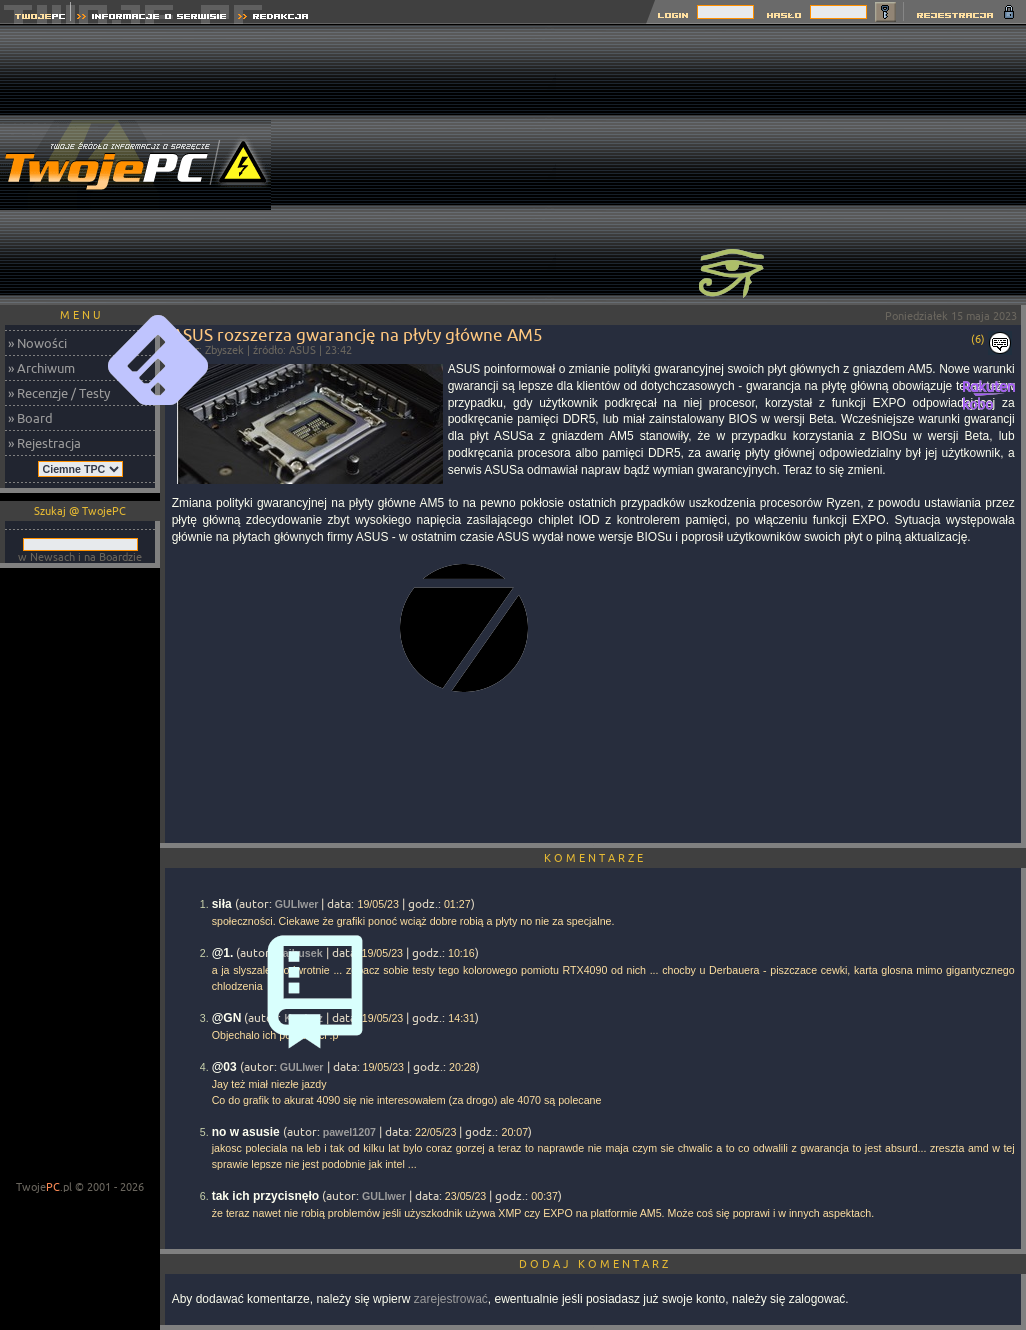  Describe the element at coordinates (989, 395) in the screenshot. I see `open the Rakuten Kobo e-reader app` at that location.